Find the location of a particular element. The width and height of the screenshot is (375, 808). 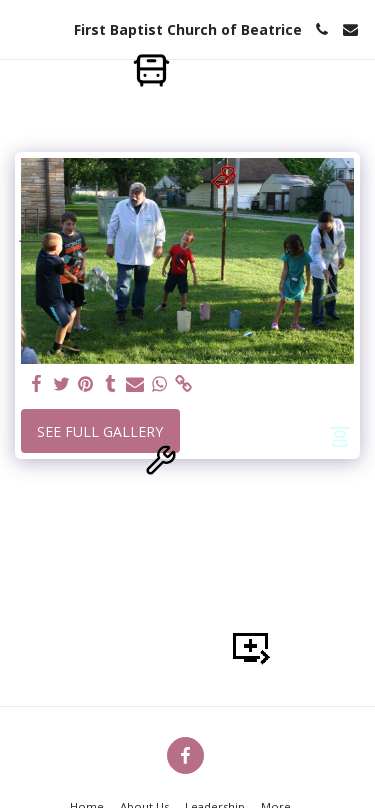

view bus or public transit options is located at coordinates (151, 70).